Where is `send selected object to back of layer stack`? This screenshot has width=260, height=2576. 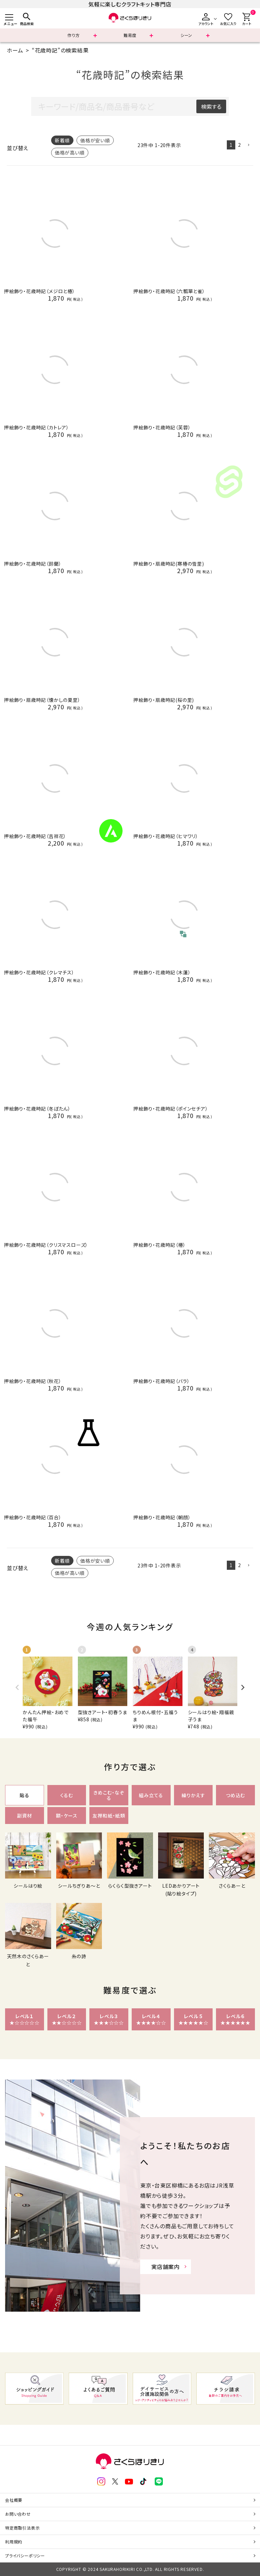 send selected object to back of layer stack is located at coordinates (183, 934).